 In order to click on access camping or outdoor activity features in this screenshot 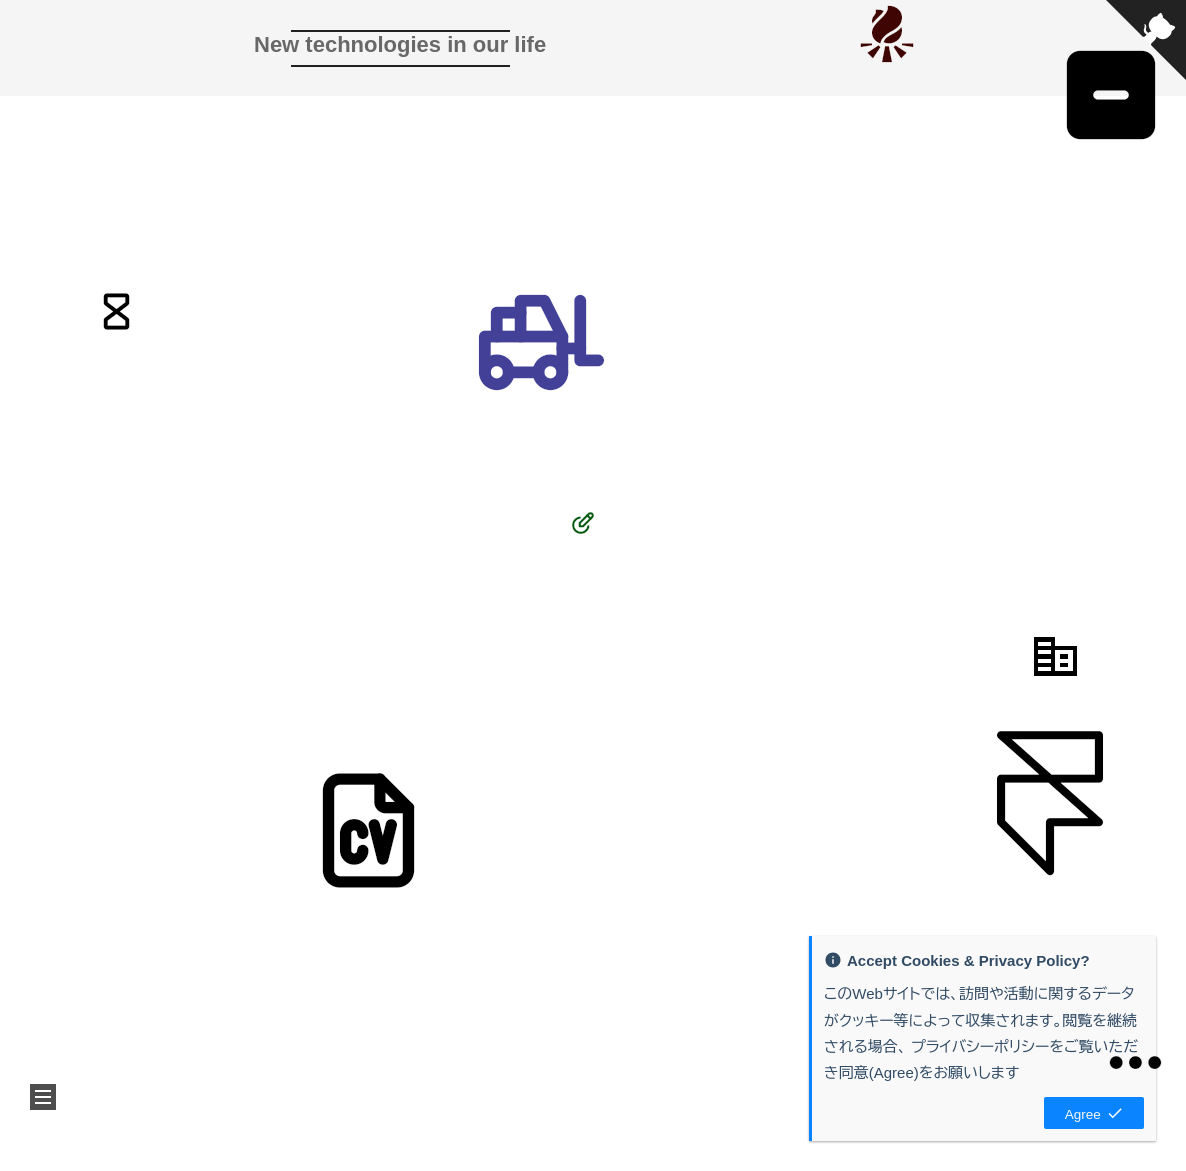, I will do `click(887, 34)`.